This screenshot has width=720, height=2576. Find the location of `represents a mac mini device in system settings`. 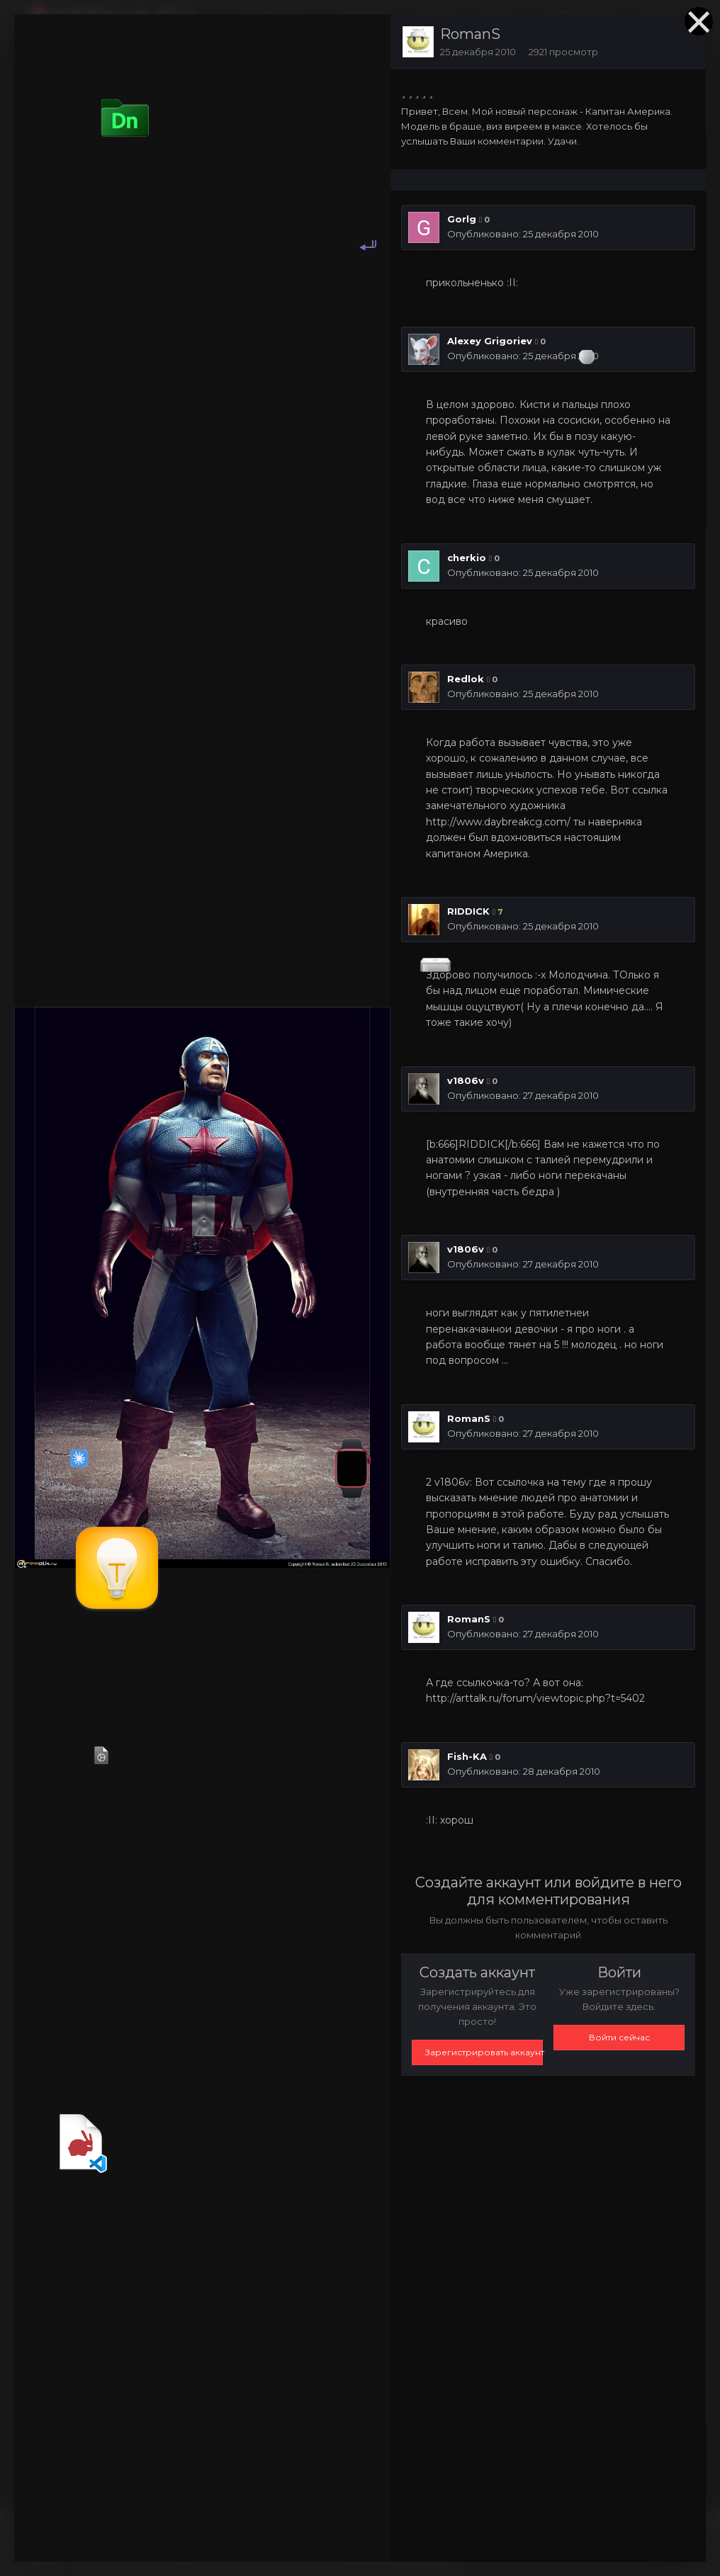

represents a mac mini device in system settings is located at coordinates (435, 962).